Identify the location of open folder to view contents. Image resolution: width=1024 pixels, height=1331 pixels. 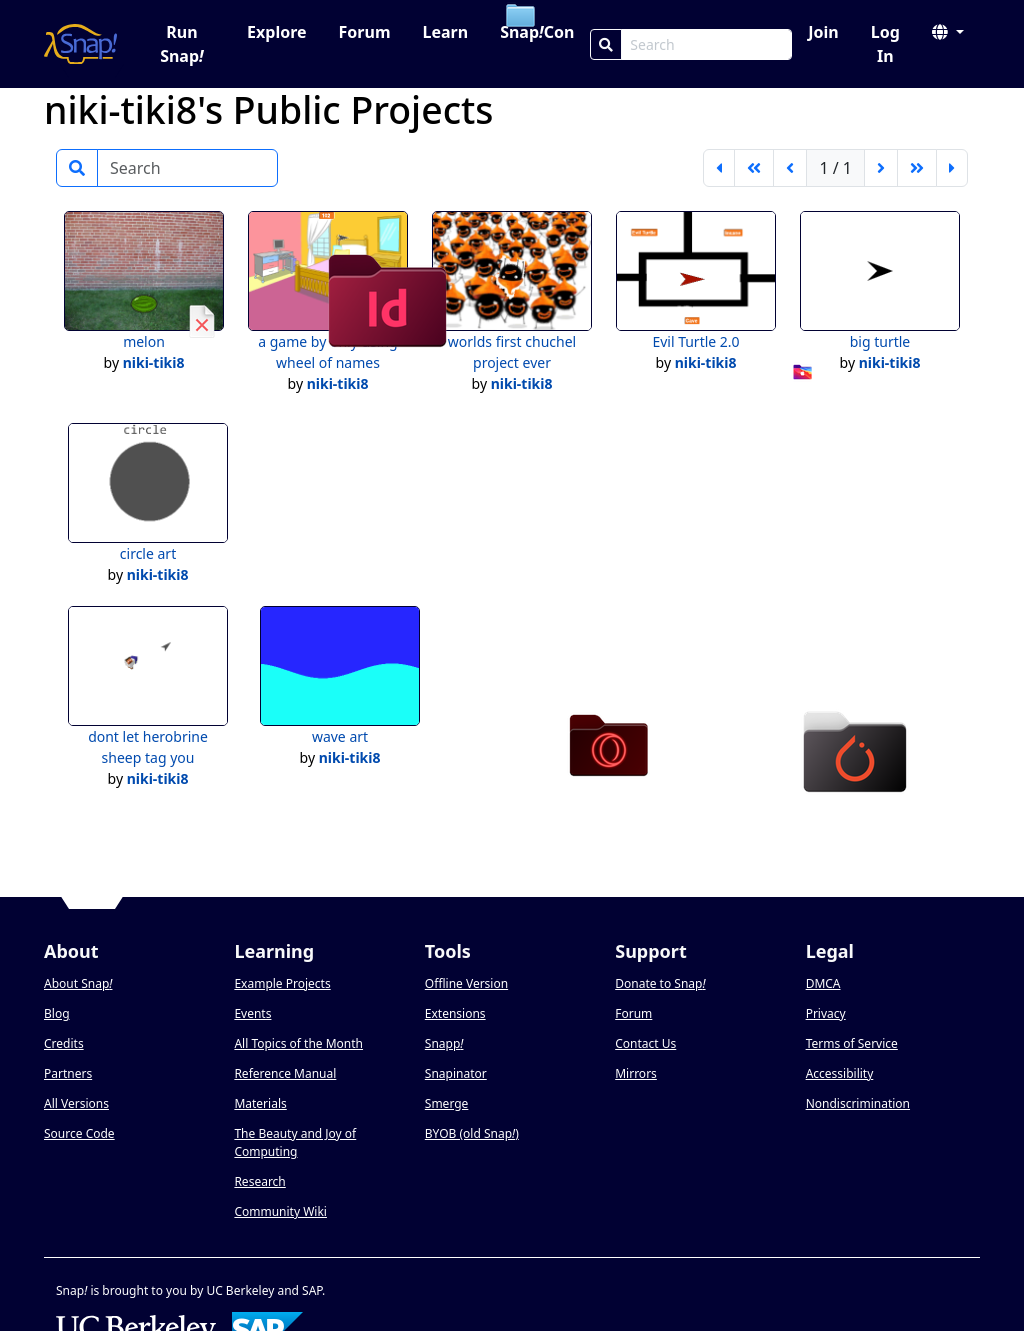
(520, 15).